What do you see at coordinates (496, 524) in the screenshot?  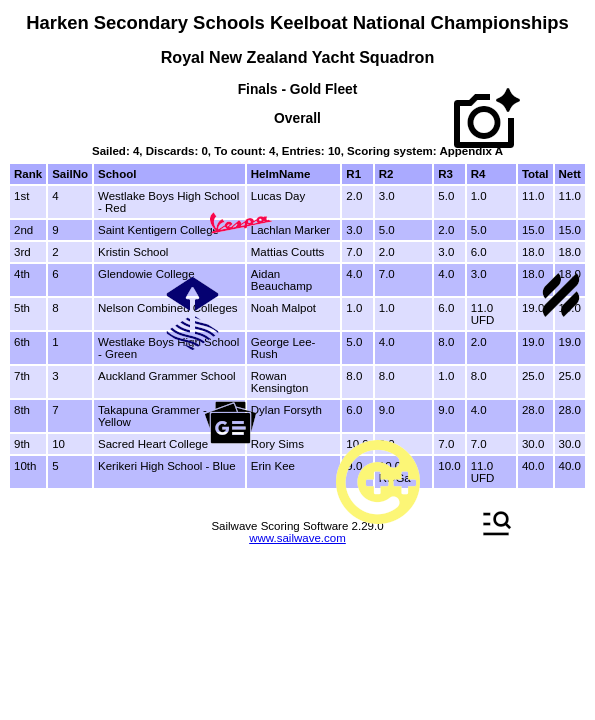 I see `search within menu options` at bounding box center [496, 524].